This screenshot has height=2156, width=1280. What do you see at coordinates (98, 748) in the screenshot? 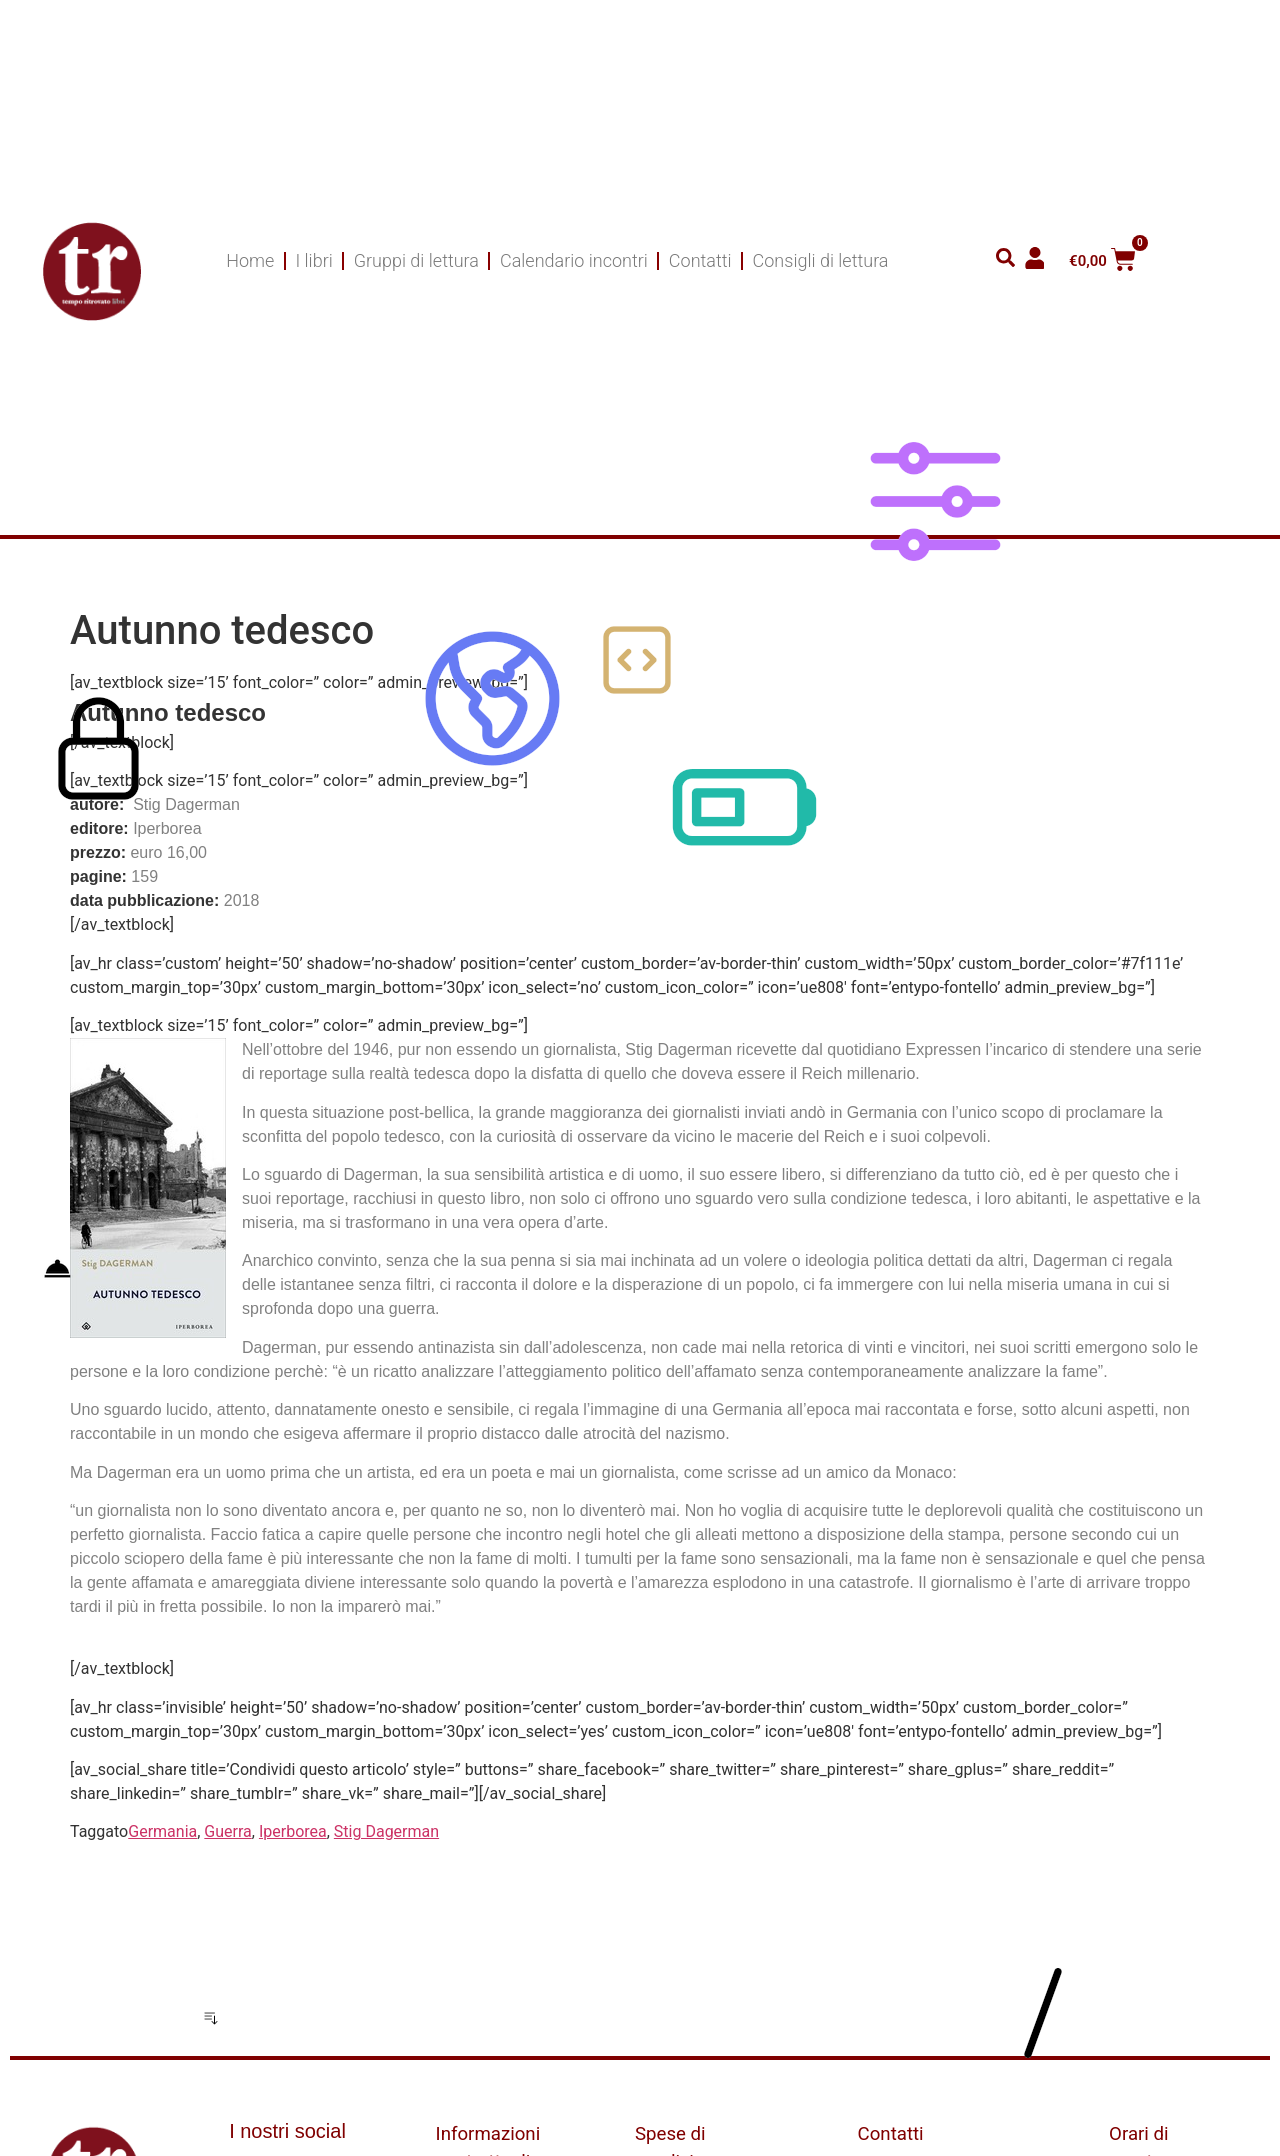
I see `indicates a locked or secured item` at bounding box center [98, 748].